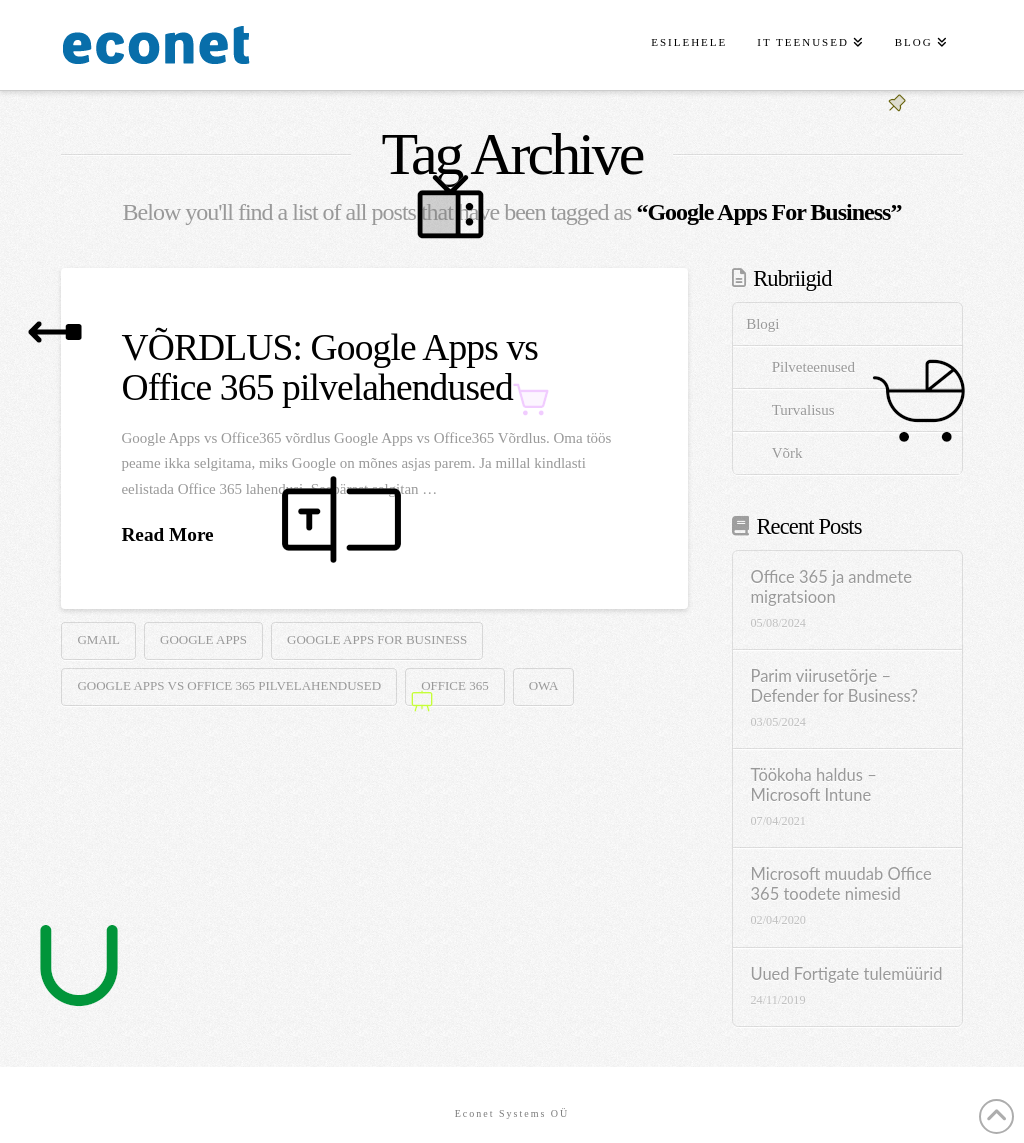  What do you see at coordinates (896, 103) in the screenshot?
I see `pin an item to keep it visible` at bounding box center [896, 103].